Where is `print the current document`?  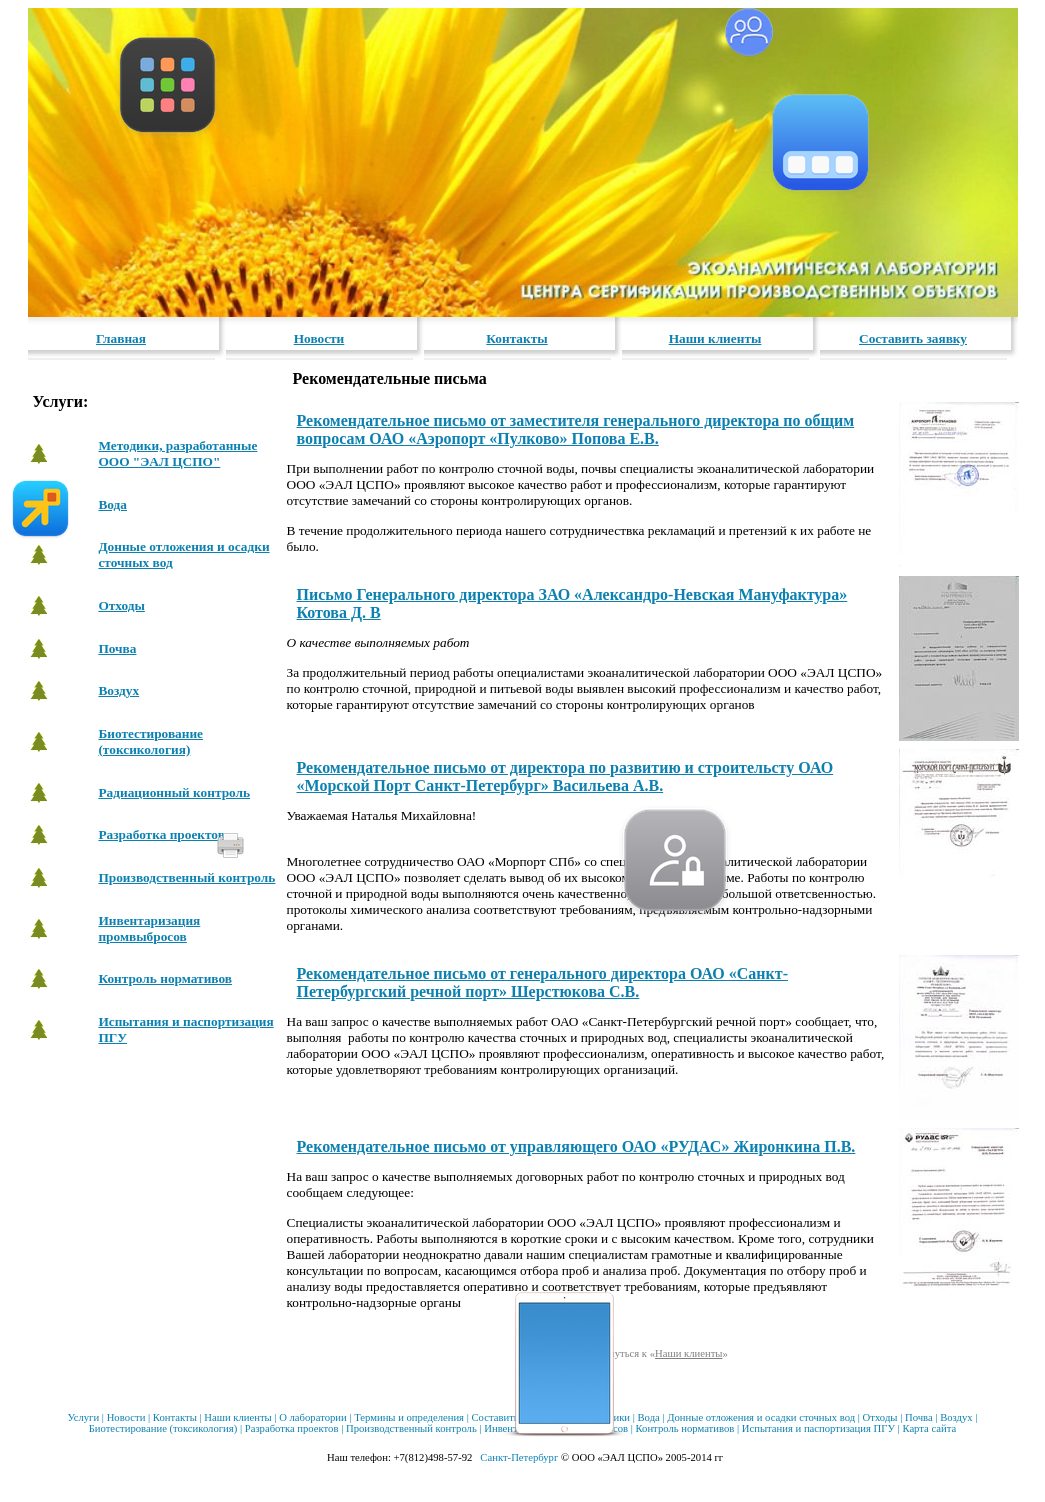 print the current document is located at coordinates (230, 845).